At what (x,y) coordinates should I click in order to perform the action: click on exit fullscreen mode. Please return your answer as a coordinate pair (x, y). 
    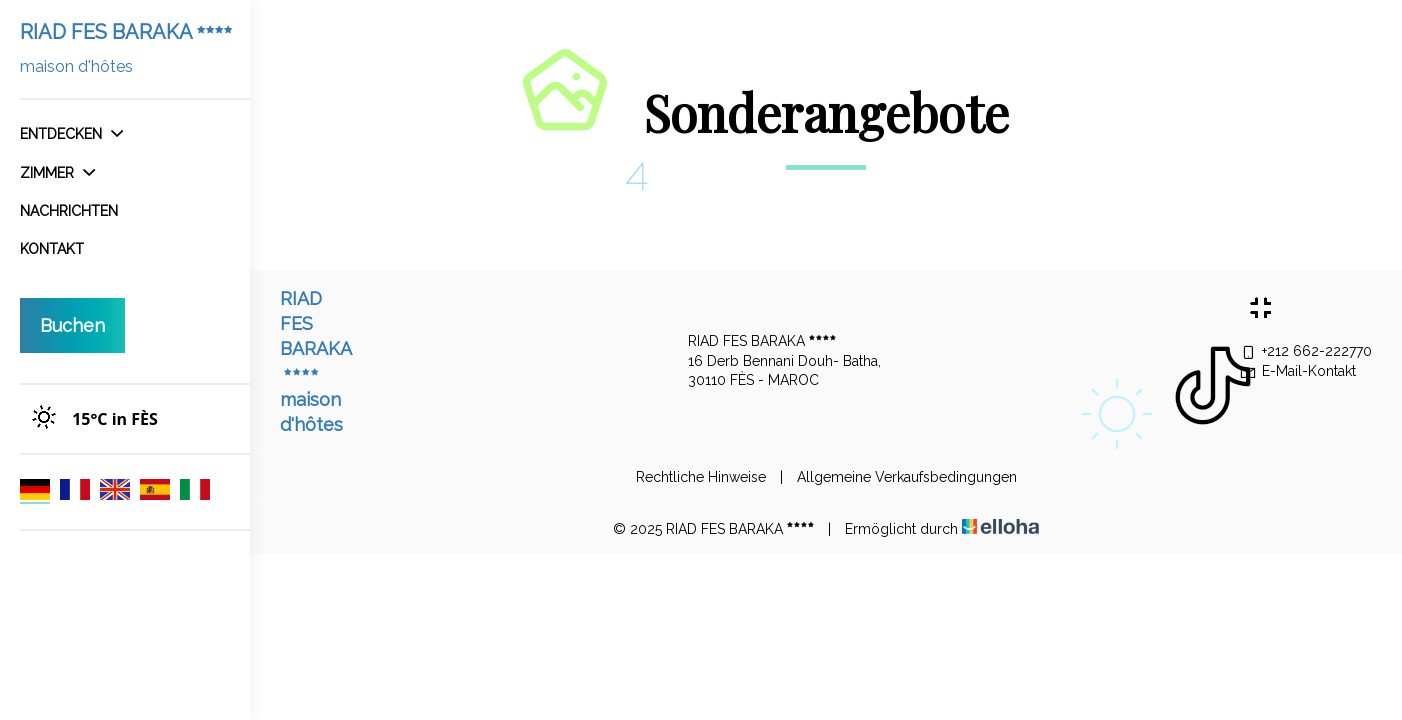
    Looking at the image, I should click on (1261, 308).